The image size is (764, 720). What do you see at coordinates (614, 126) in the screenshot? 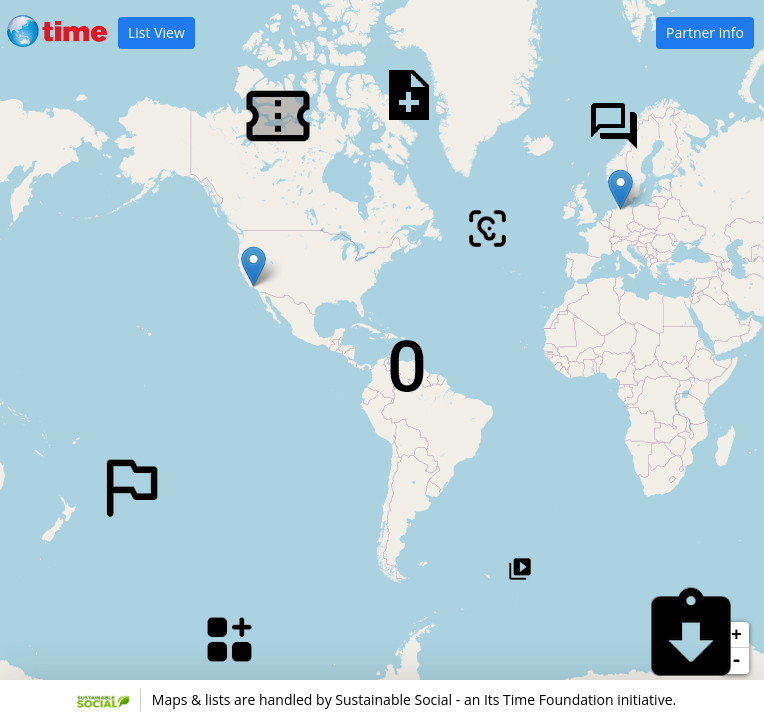
I see `open chat or messaging feature` at bounding box center [614, 126].